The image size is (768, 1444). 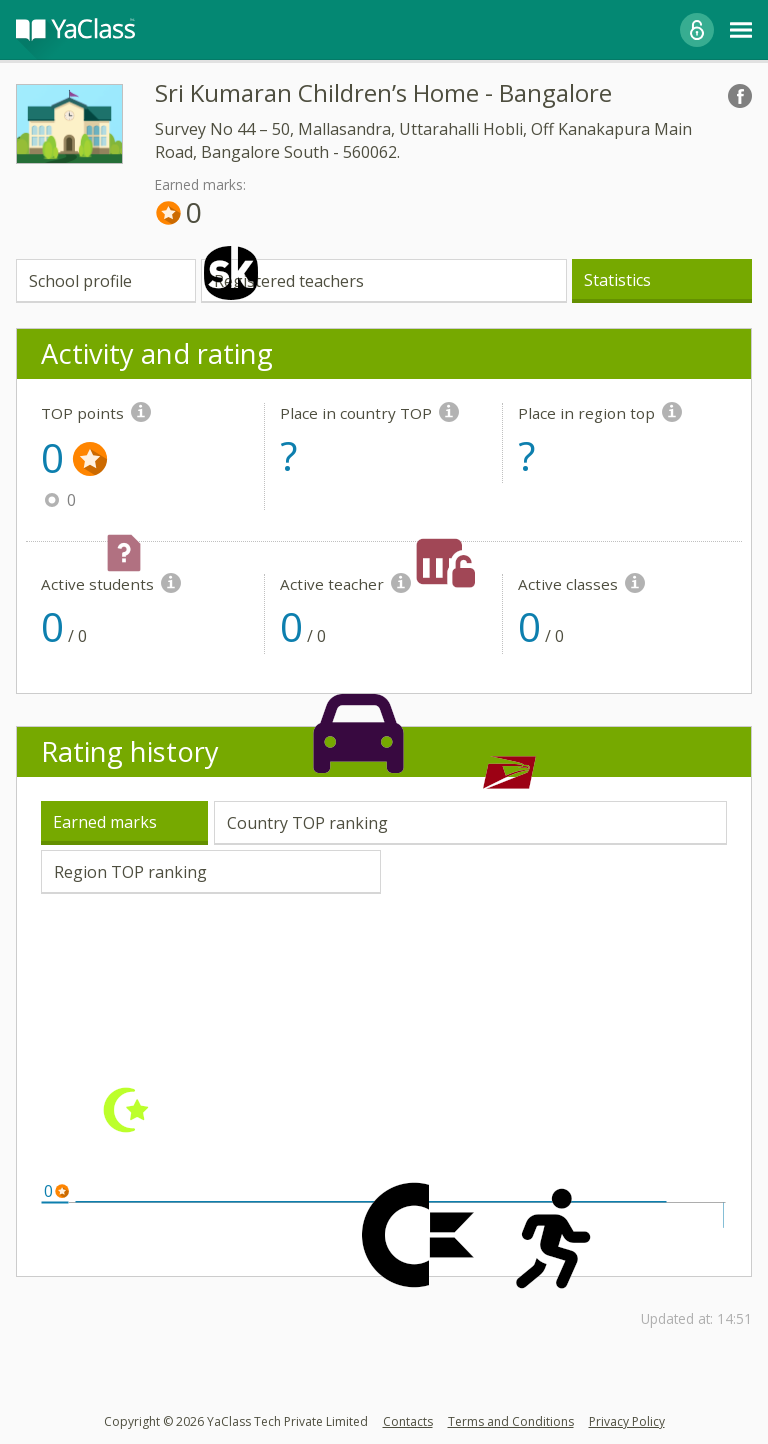 I want to click on unlock a row in a table or spreadsheet, so click(x=442, y=561).